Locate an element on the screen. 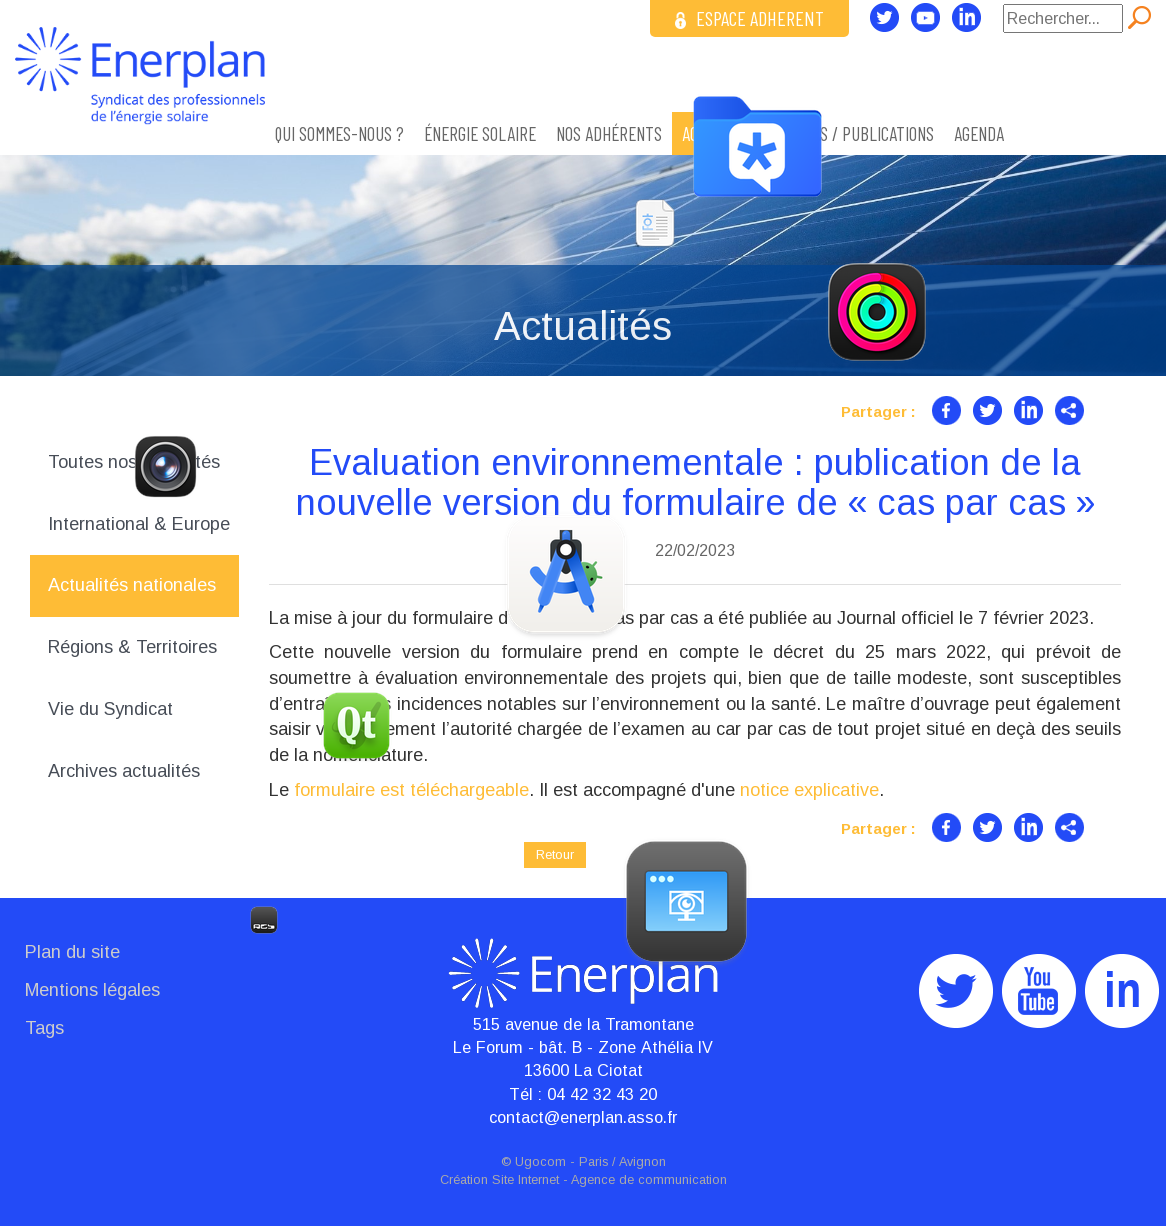 The height and width of the screenshot is (1226, 1166). open Tim messaging app folder is located at coordinates (757, 150).